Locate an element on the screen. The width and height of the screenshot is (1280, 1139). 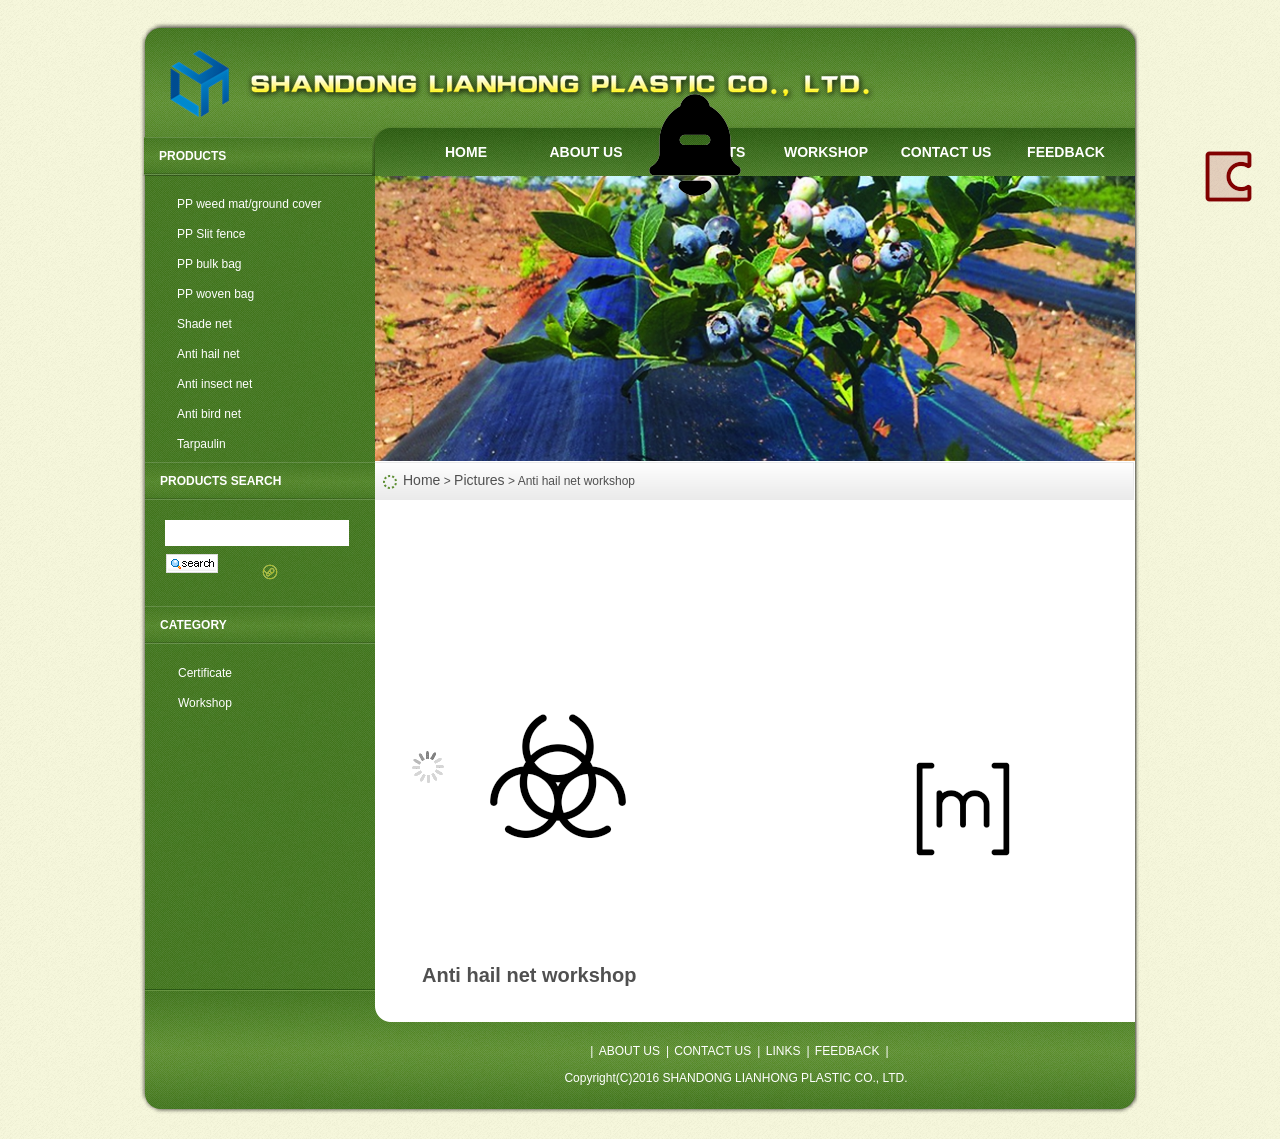
indicates hazardous or dangerous content is located at coordinates (558, 780).